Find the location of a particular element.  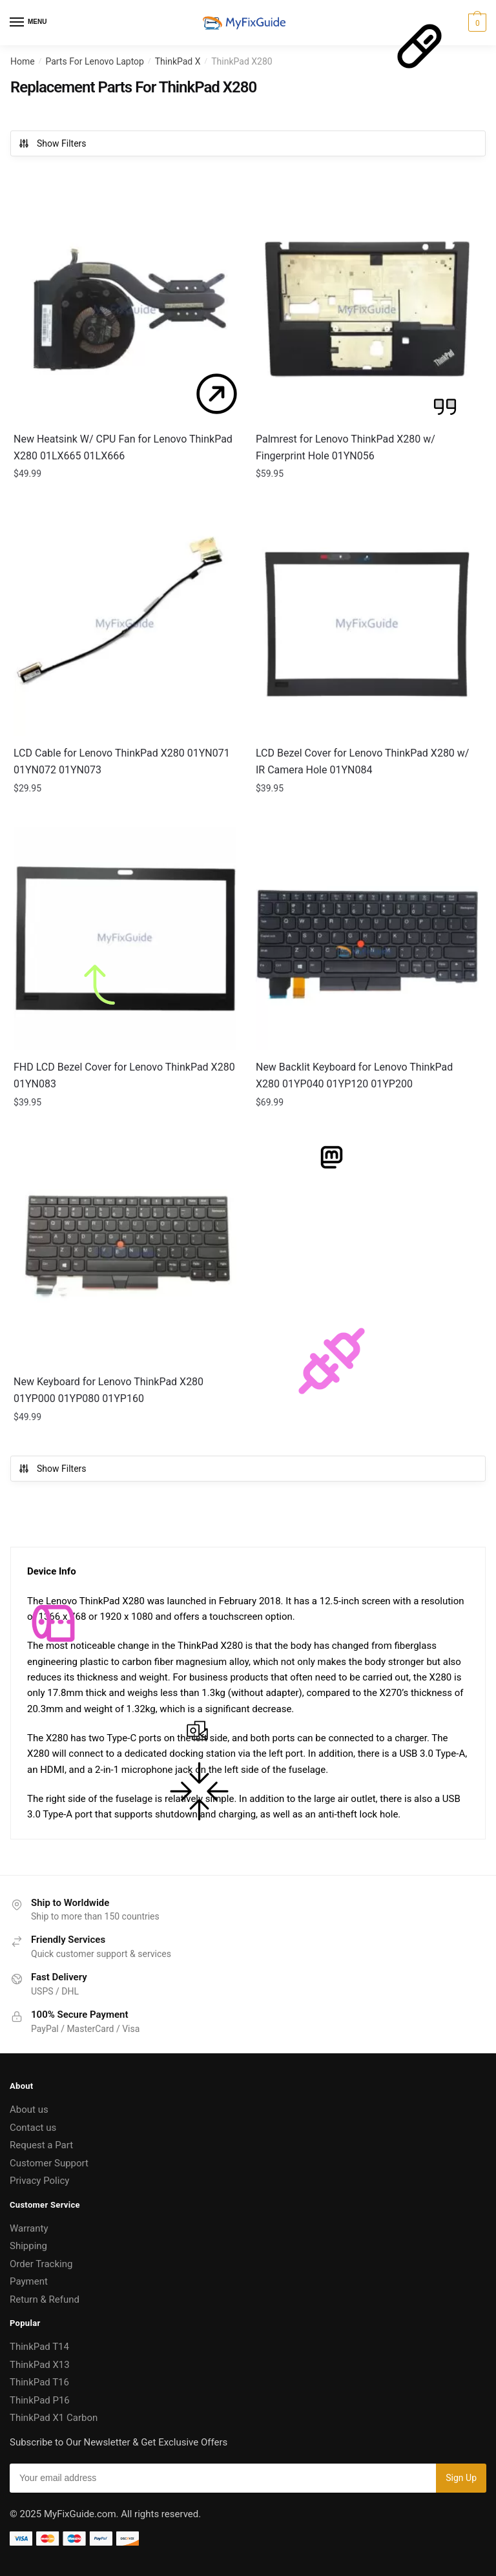

open Microsoft Outlook email is located at coordinates (197, 1730).